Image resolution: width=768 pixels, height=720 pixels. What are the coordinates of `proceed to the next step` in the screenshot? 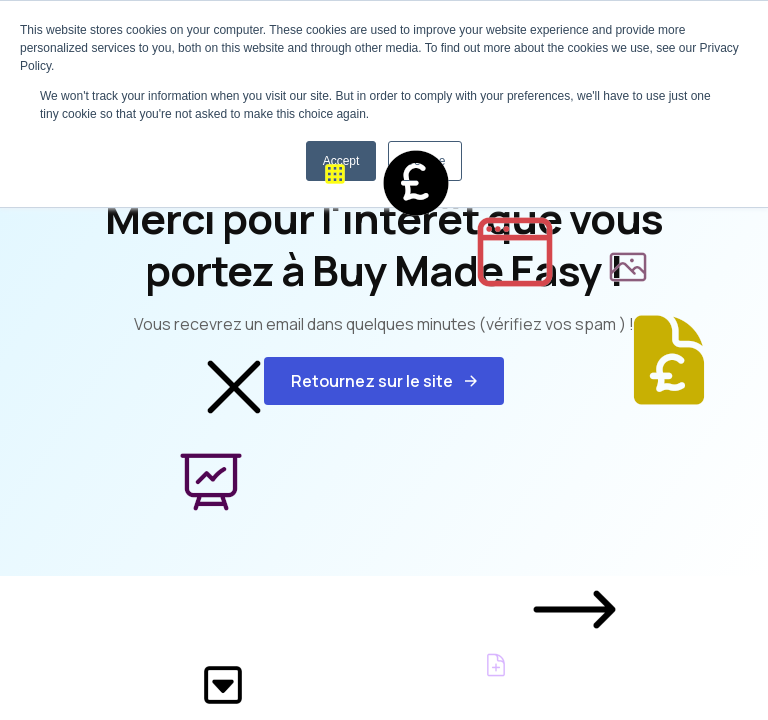 It's located at (574, 609).